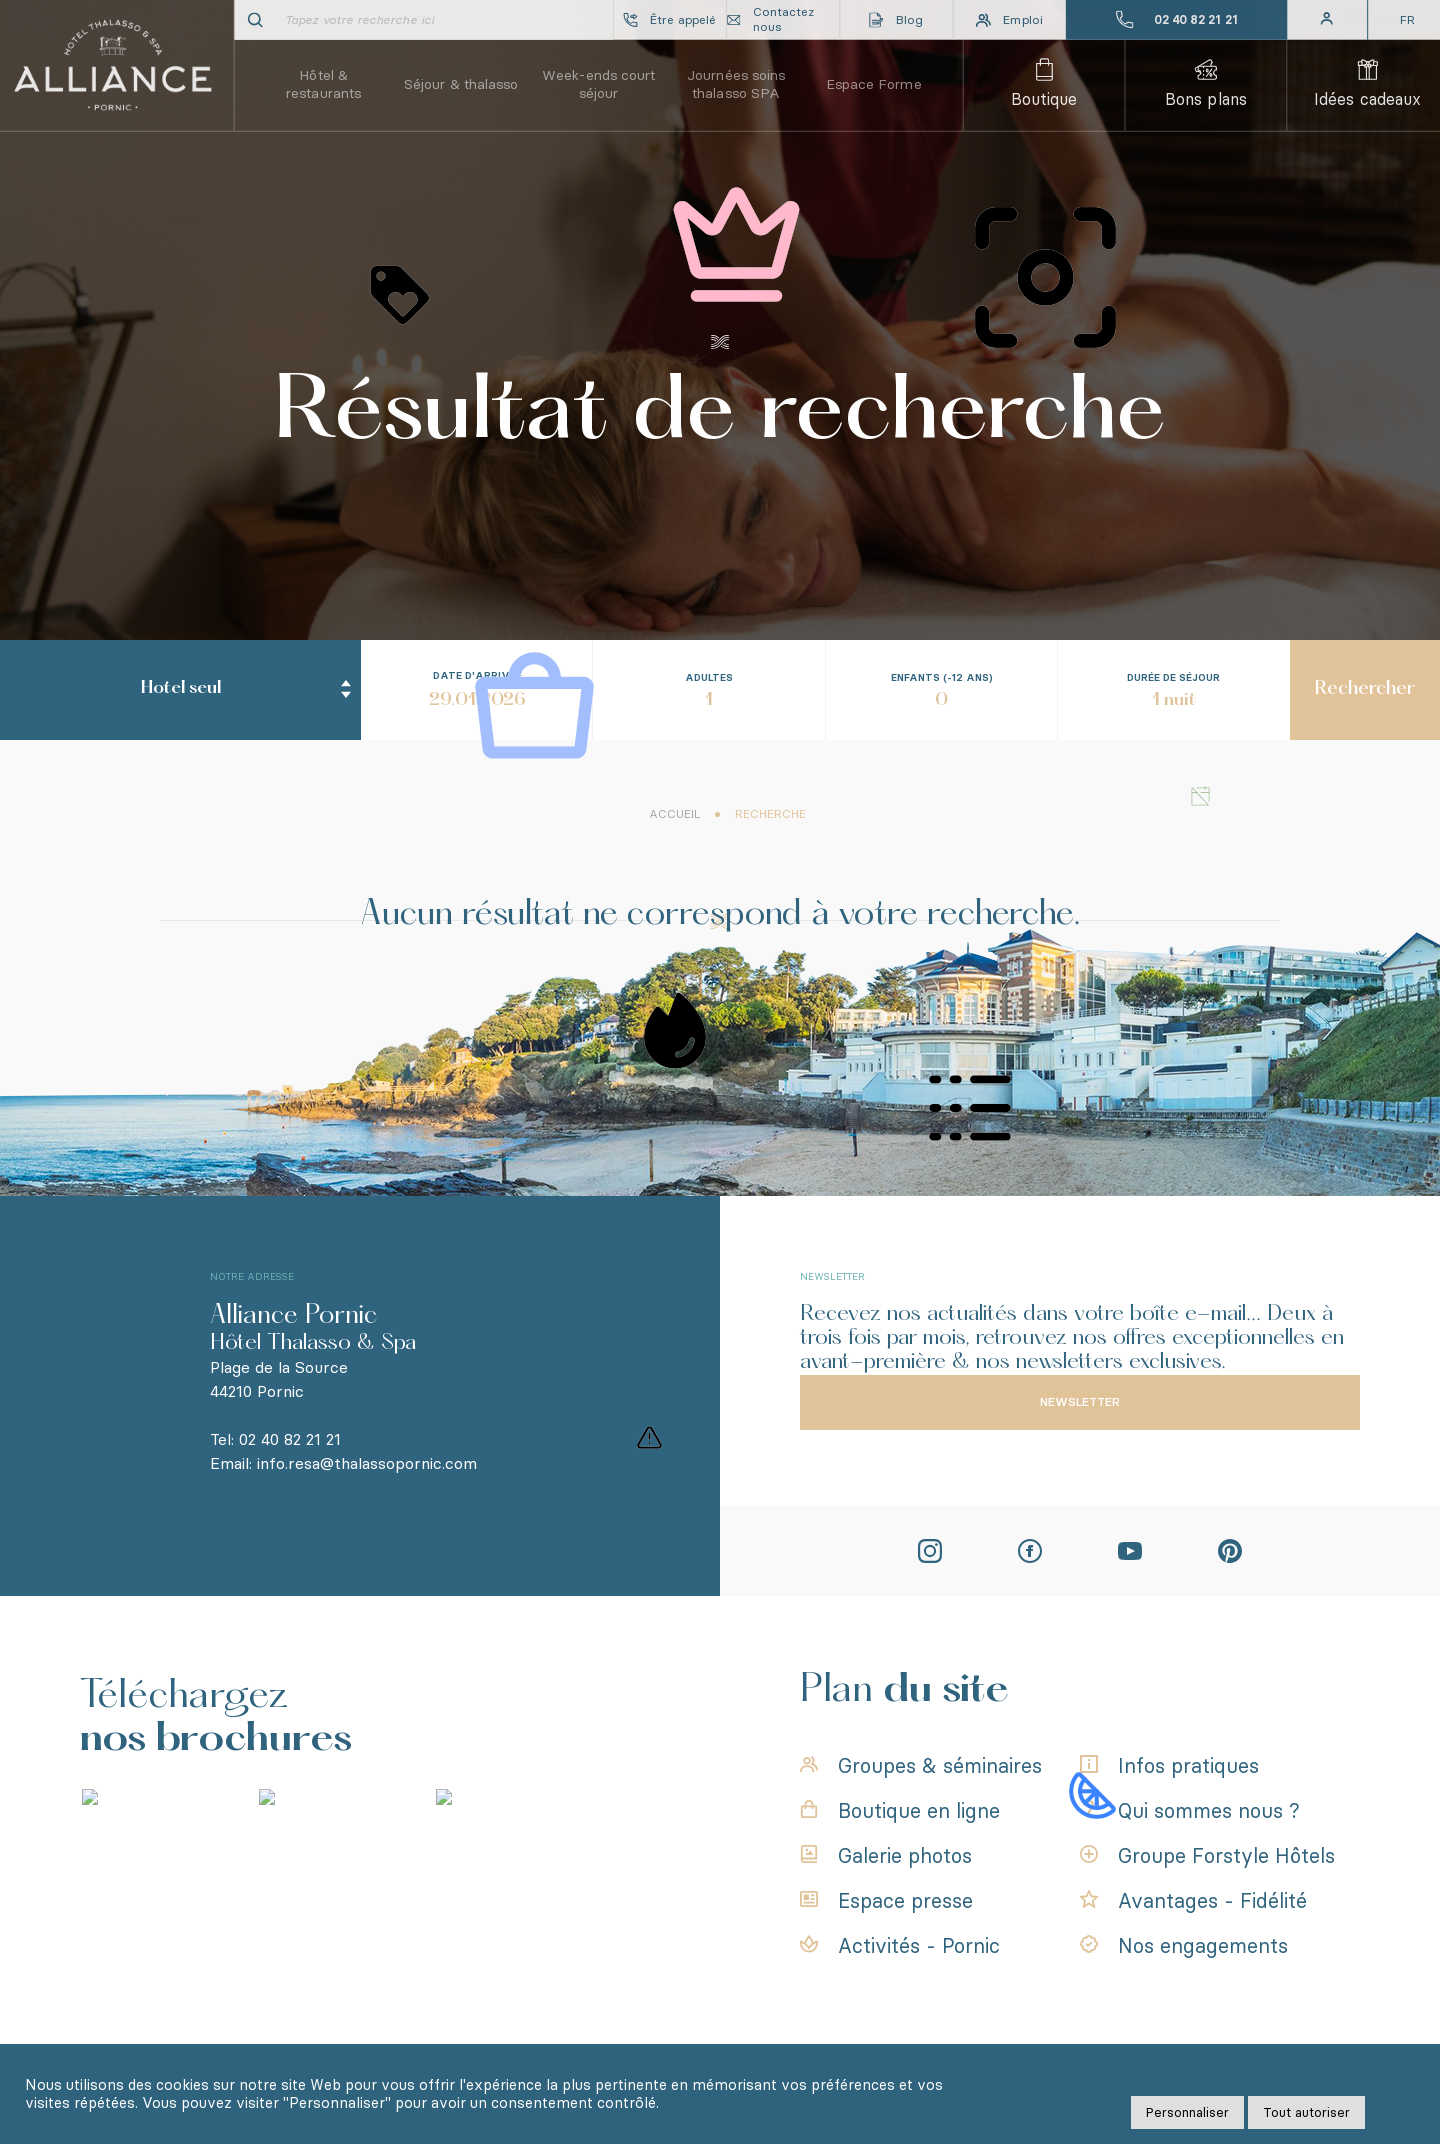  What do you see at coordinates (675, 1032) in the screenshot?
I see `indicates trending or popular content` at bounding box center [675, 1032].